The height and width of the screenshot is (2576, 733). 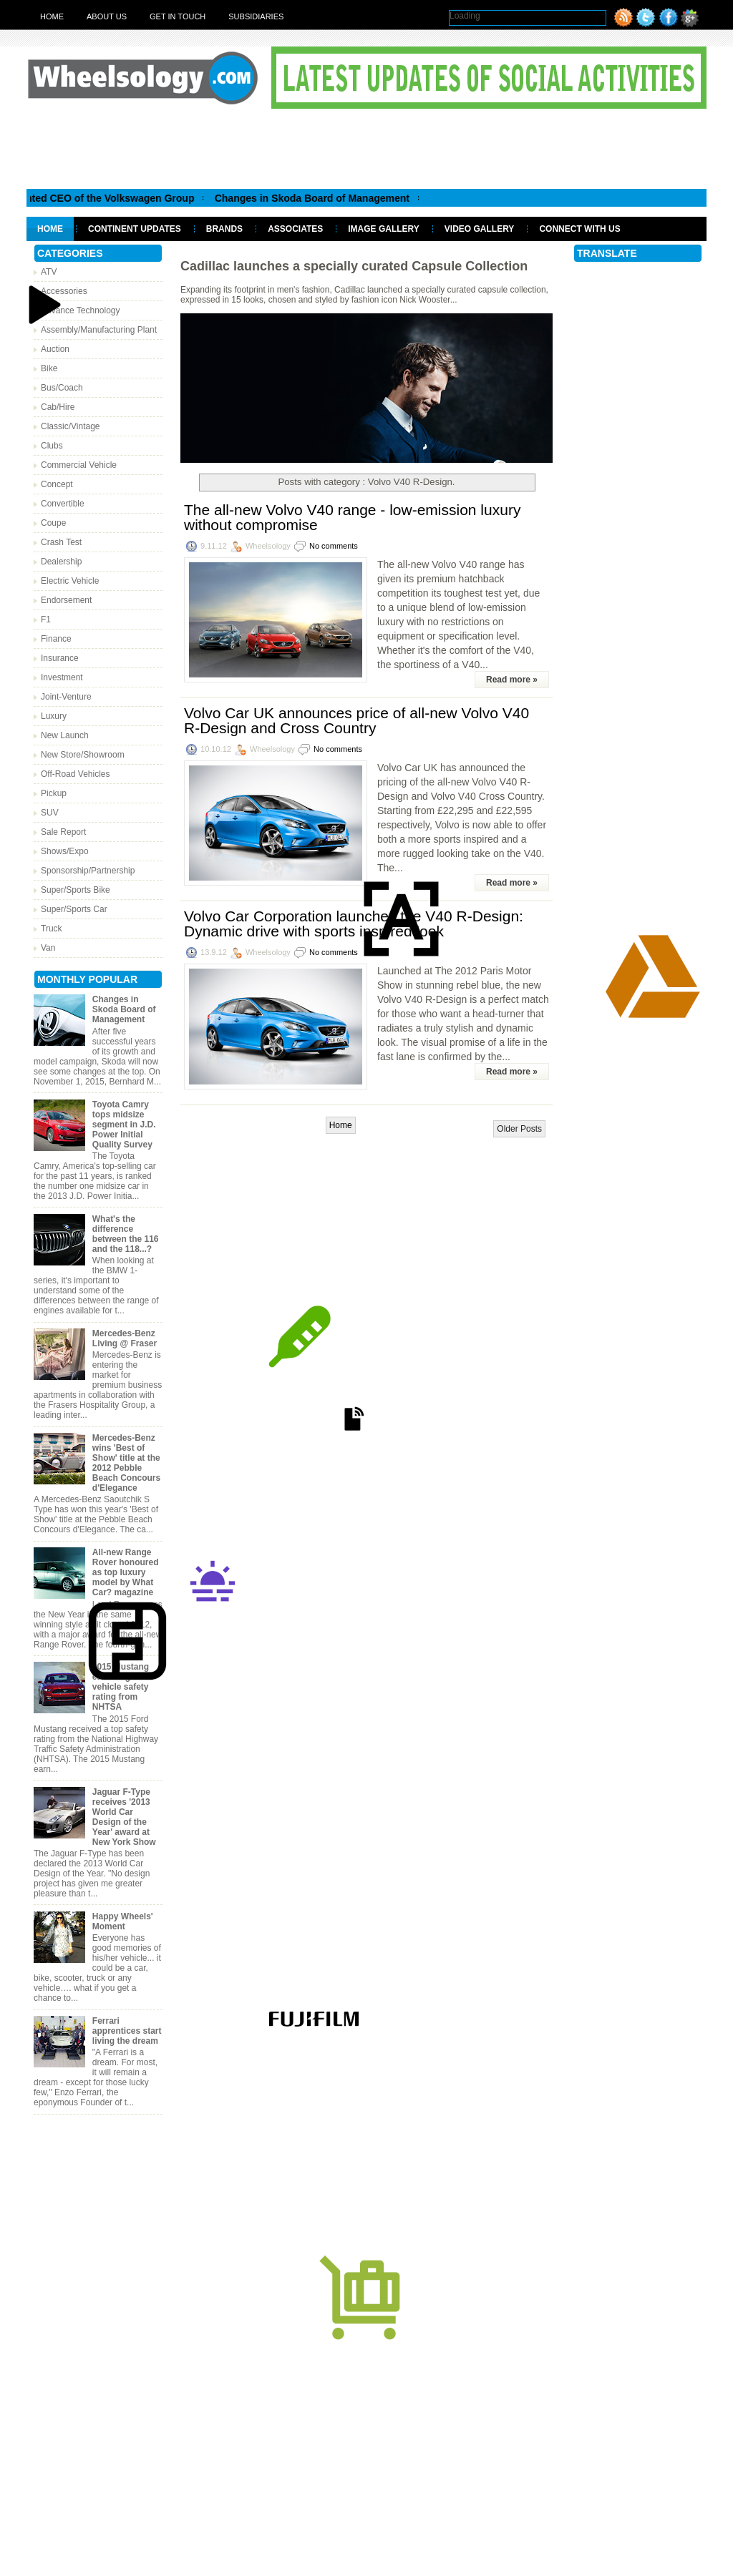 What do you see at coordinates (364, 2296) in the screenshot?
I see `view your luggage or baggage information` at bounding box center [364, 2296].